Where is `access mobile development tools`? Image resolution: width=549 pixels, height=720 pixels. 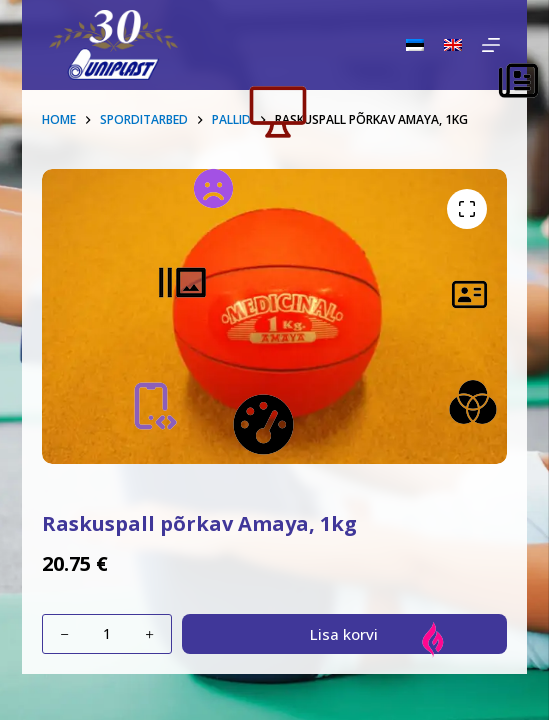 access mobile development tools is located at coordinates (151, 406).